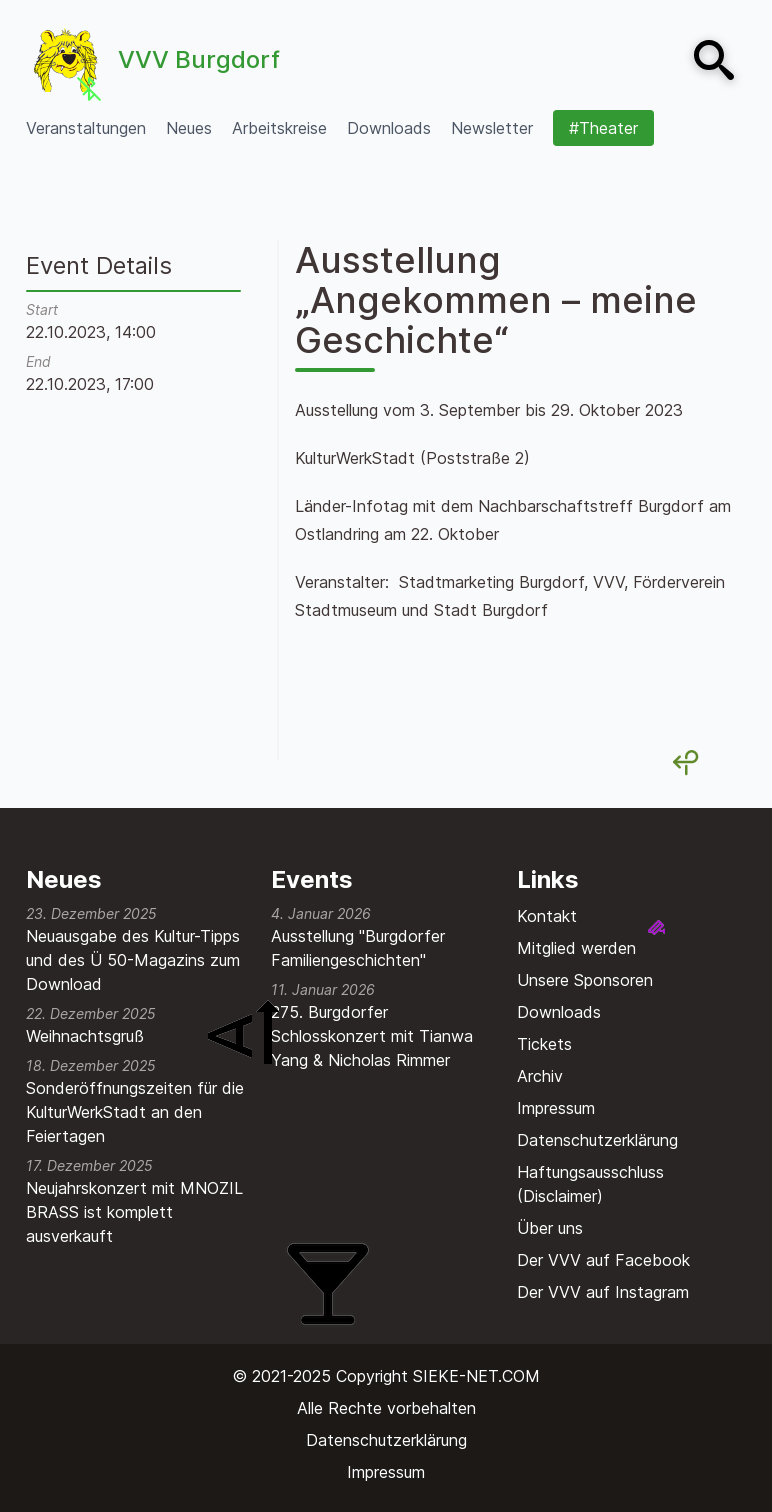  What do you see at coordinates (656, 928) in the screenshot?
I see `access security camera settings` at bounding box center [656, 928].